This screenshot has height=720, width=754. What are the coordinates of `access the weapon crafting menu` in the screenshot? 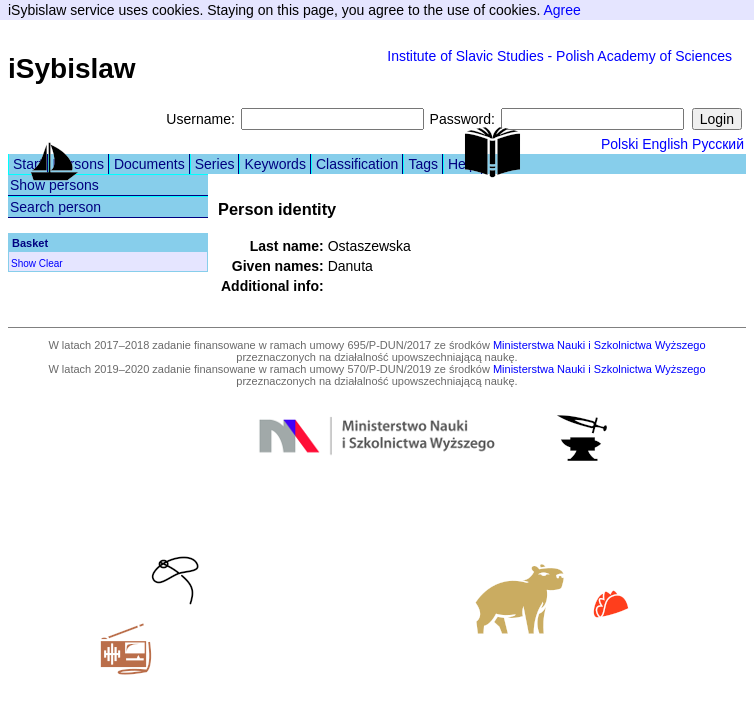 It's located at (582, 436).